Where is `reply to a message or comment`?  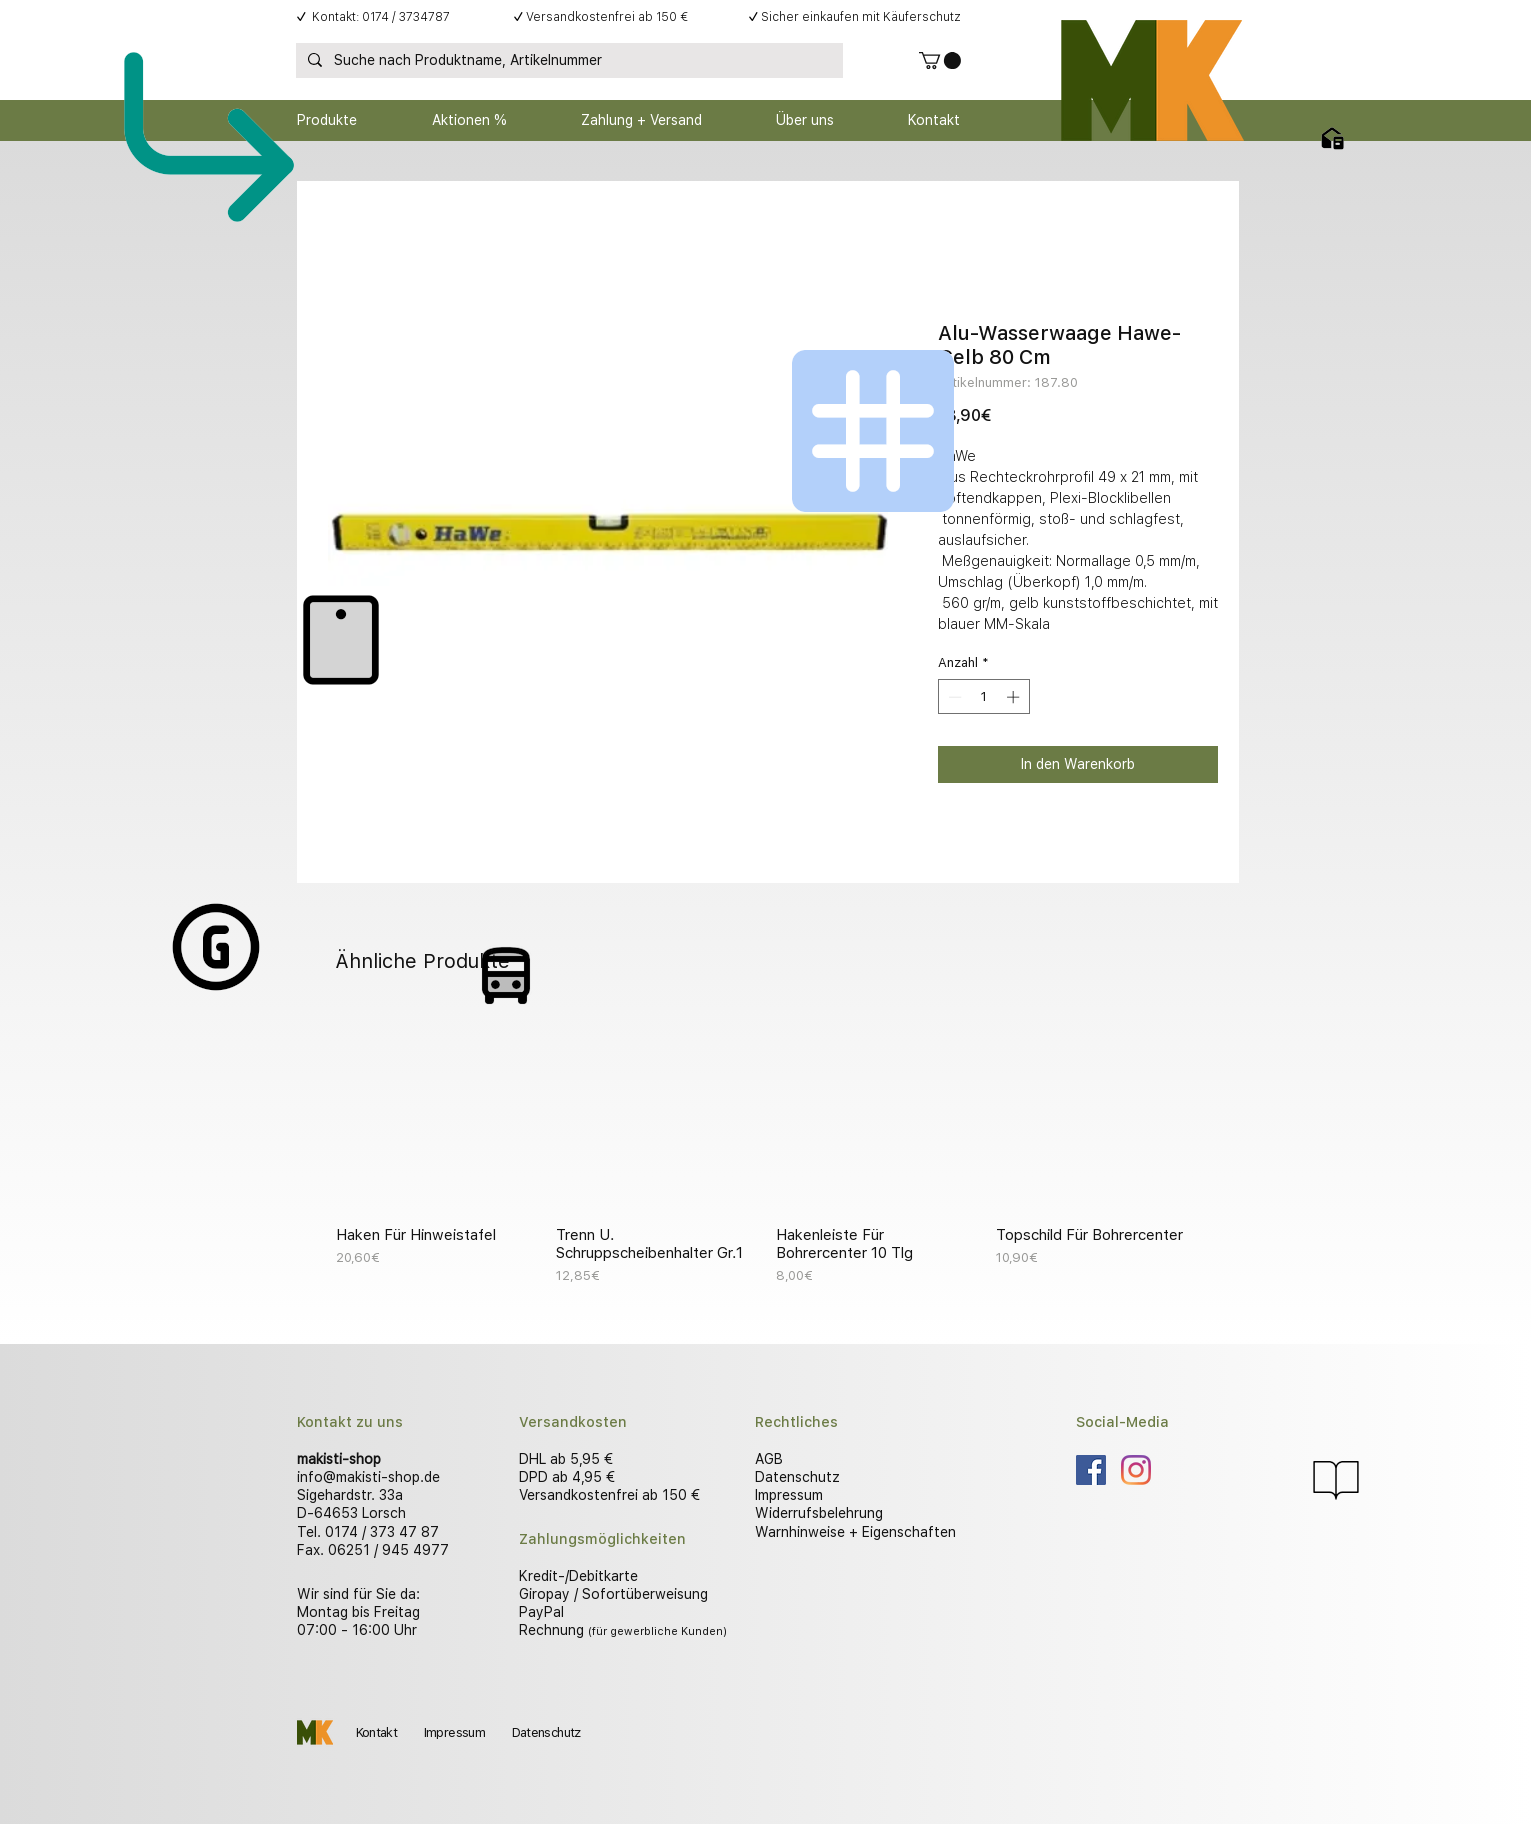 reply to a message or comment is located at coordinates (209, 137).